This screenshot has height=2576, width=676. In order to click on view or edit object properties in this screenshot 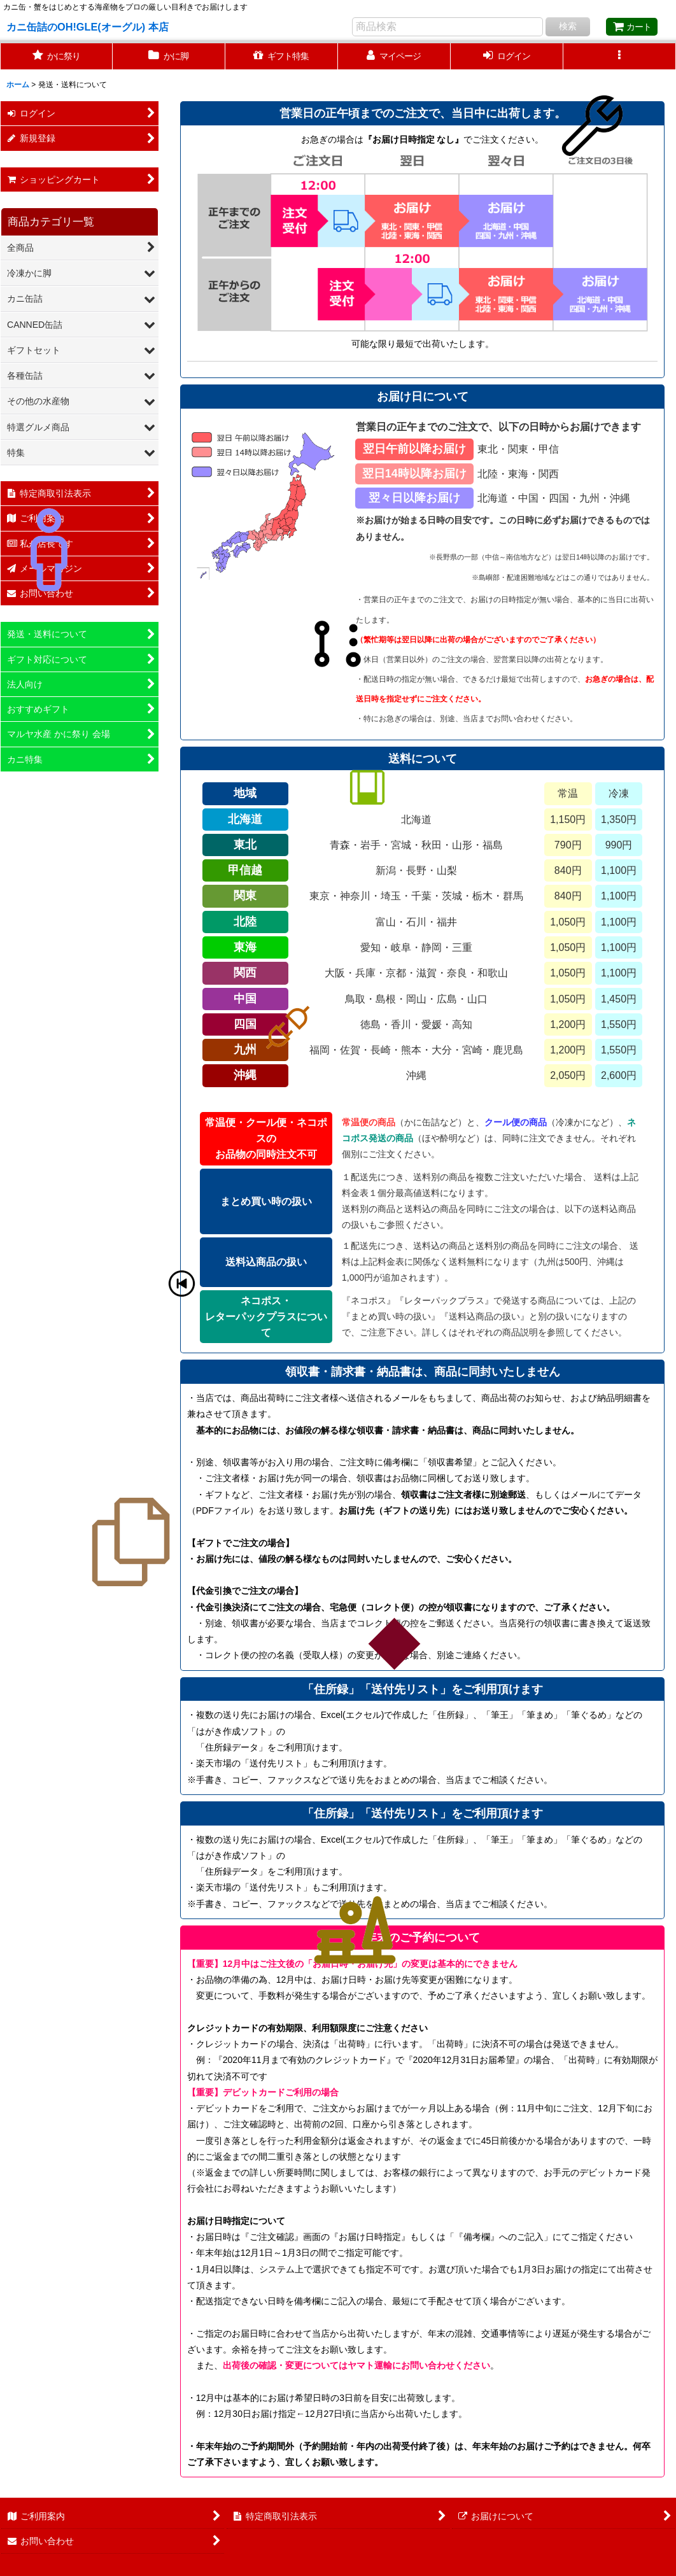, I will do `click(592, 125)`.